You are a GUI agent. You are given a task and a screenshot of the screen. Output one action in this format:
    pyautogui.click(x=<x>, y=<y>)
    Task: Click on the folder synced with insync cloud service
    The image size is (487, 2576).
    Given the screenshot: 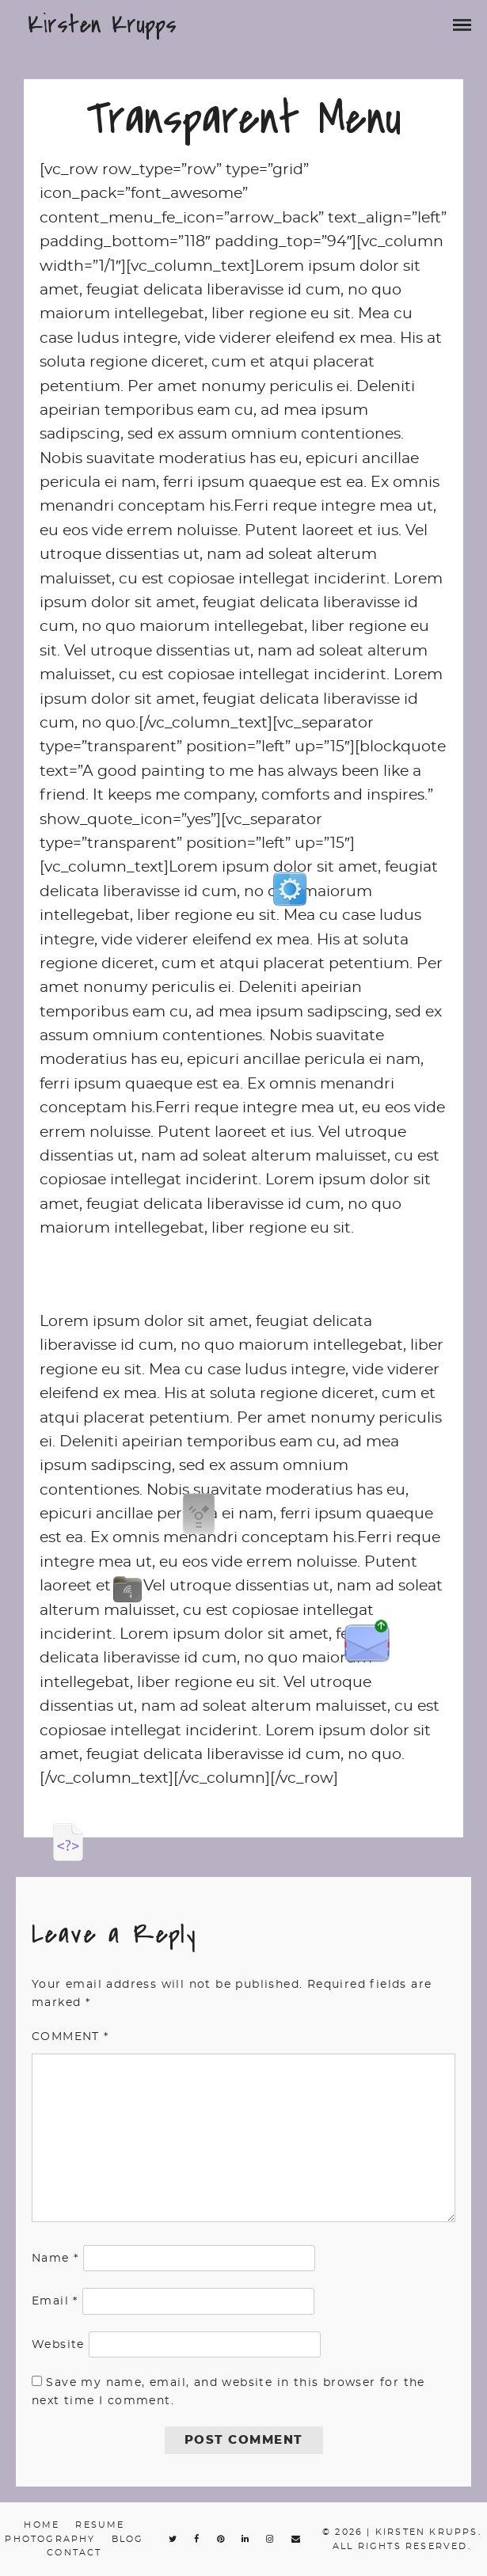 What is the action you would take?
    pyautogui.click(x=127, y=1589)
    